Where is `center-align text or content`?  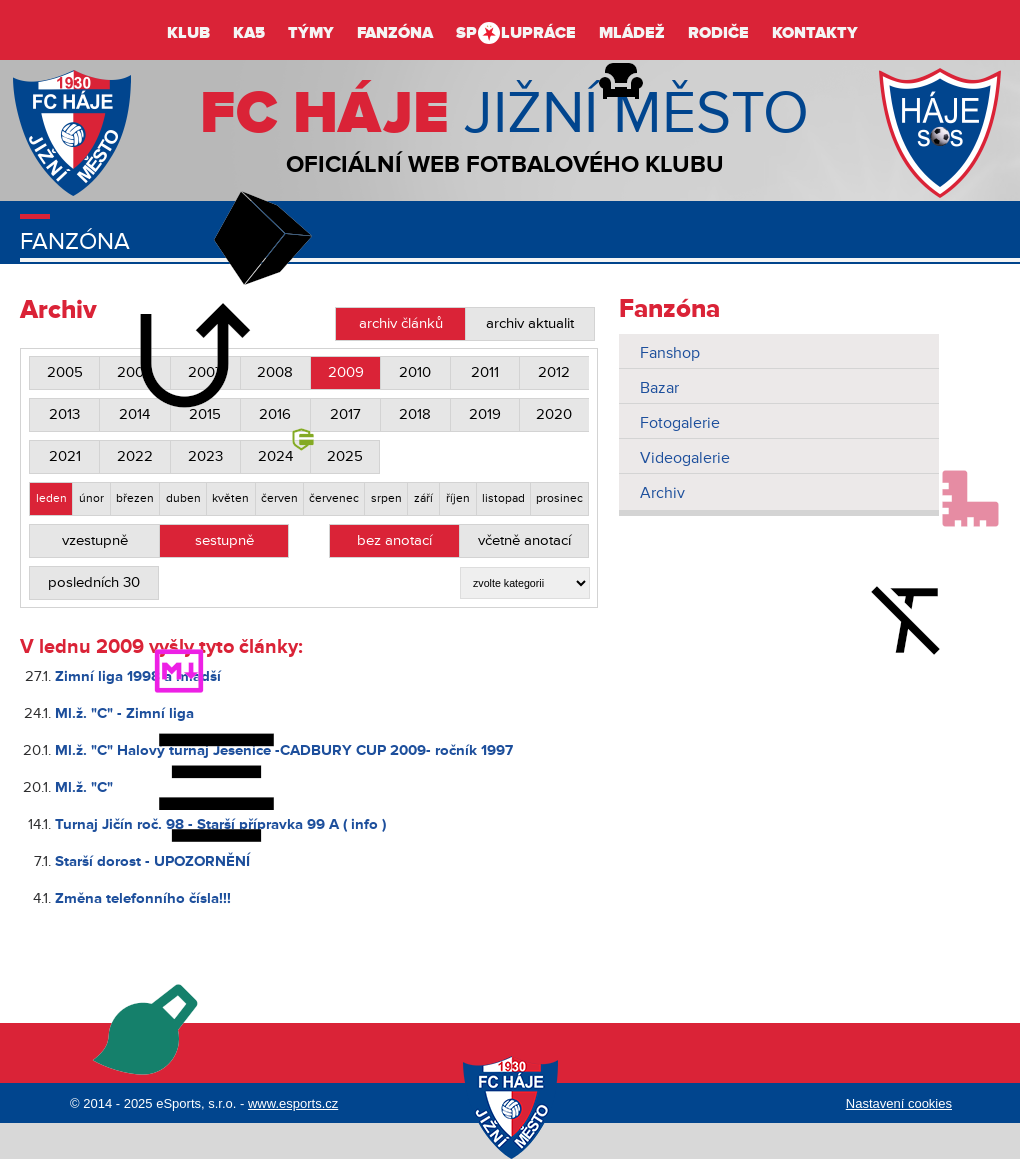 center-align text or content is located at coordinates (216, 784).